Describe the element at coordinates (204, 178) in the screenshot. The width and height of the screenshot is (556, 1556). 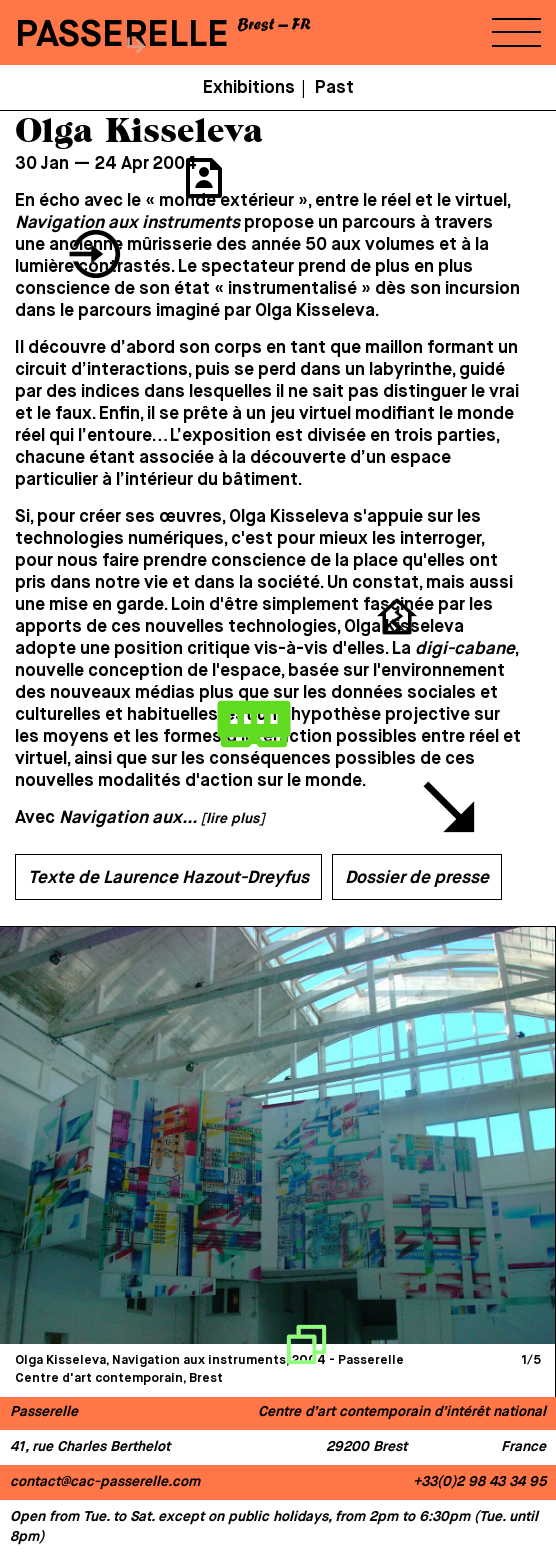
I see `view user profile document` at that location.